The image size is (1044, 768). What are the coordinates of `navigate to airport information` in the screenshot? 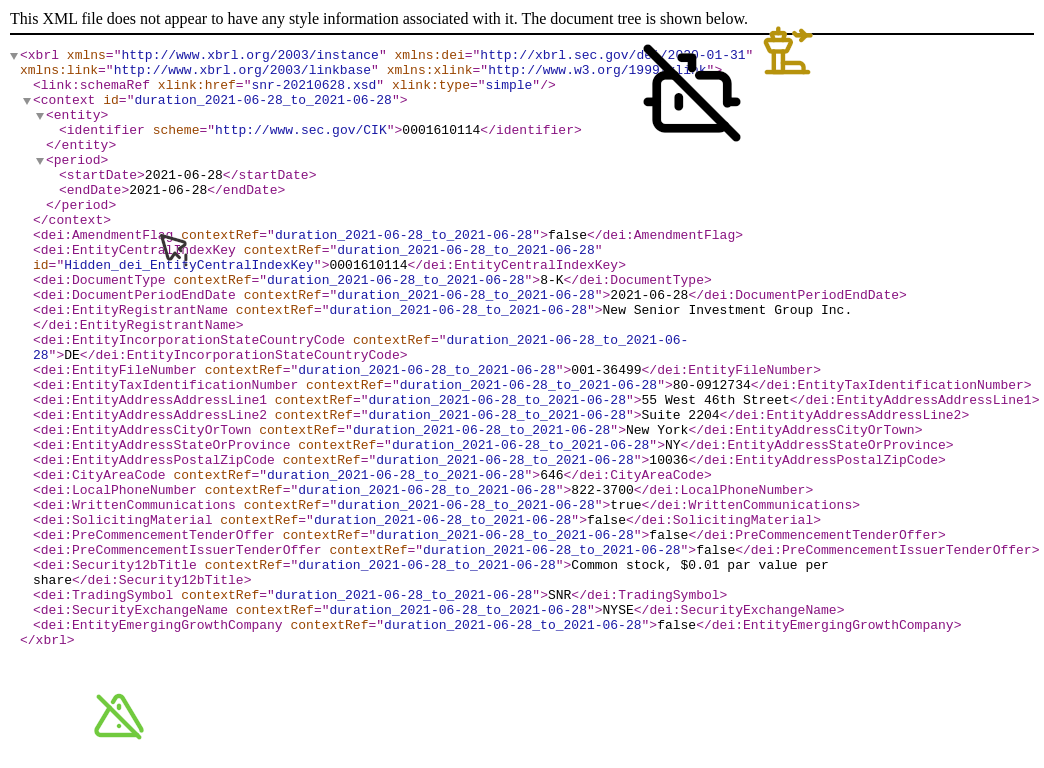 It's located at (787, 51).